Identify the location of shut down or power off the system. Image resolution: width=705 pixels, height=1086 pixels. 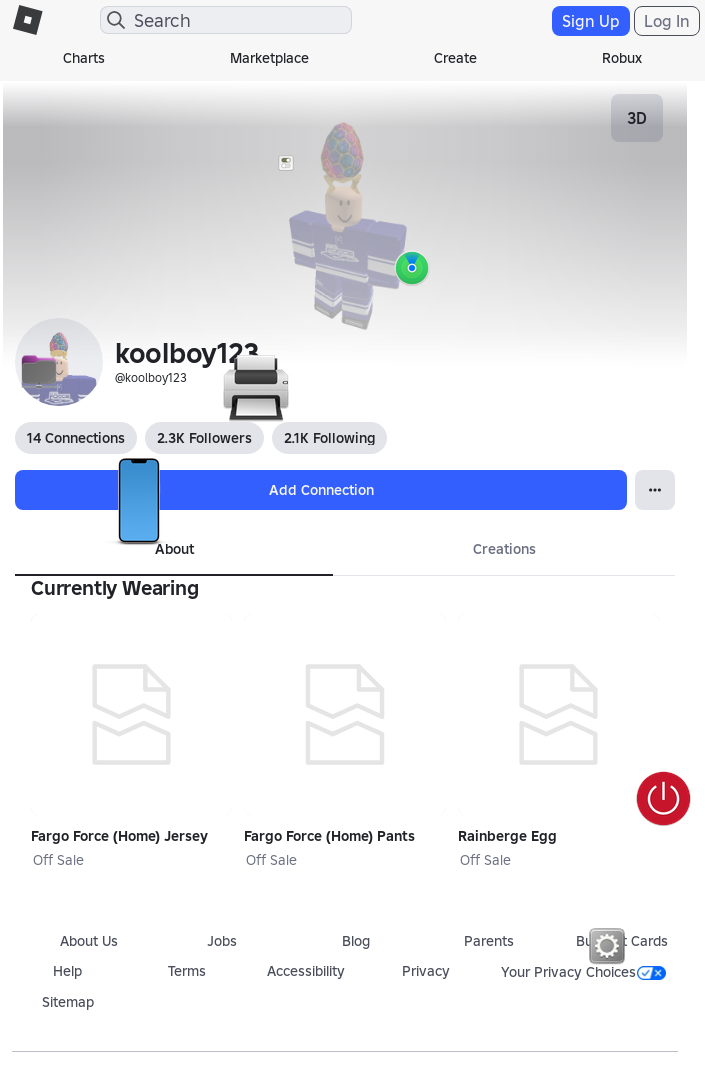
(663, 798).